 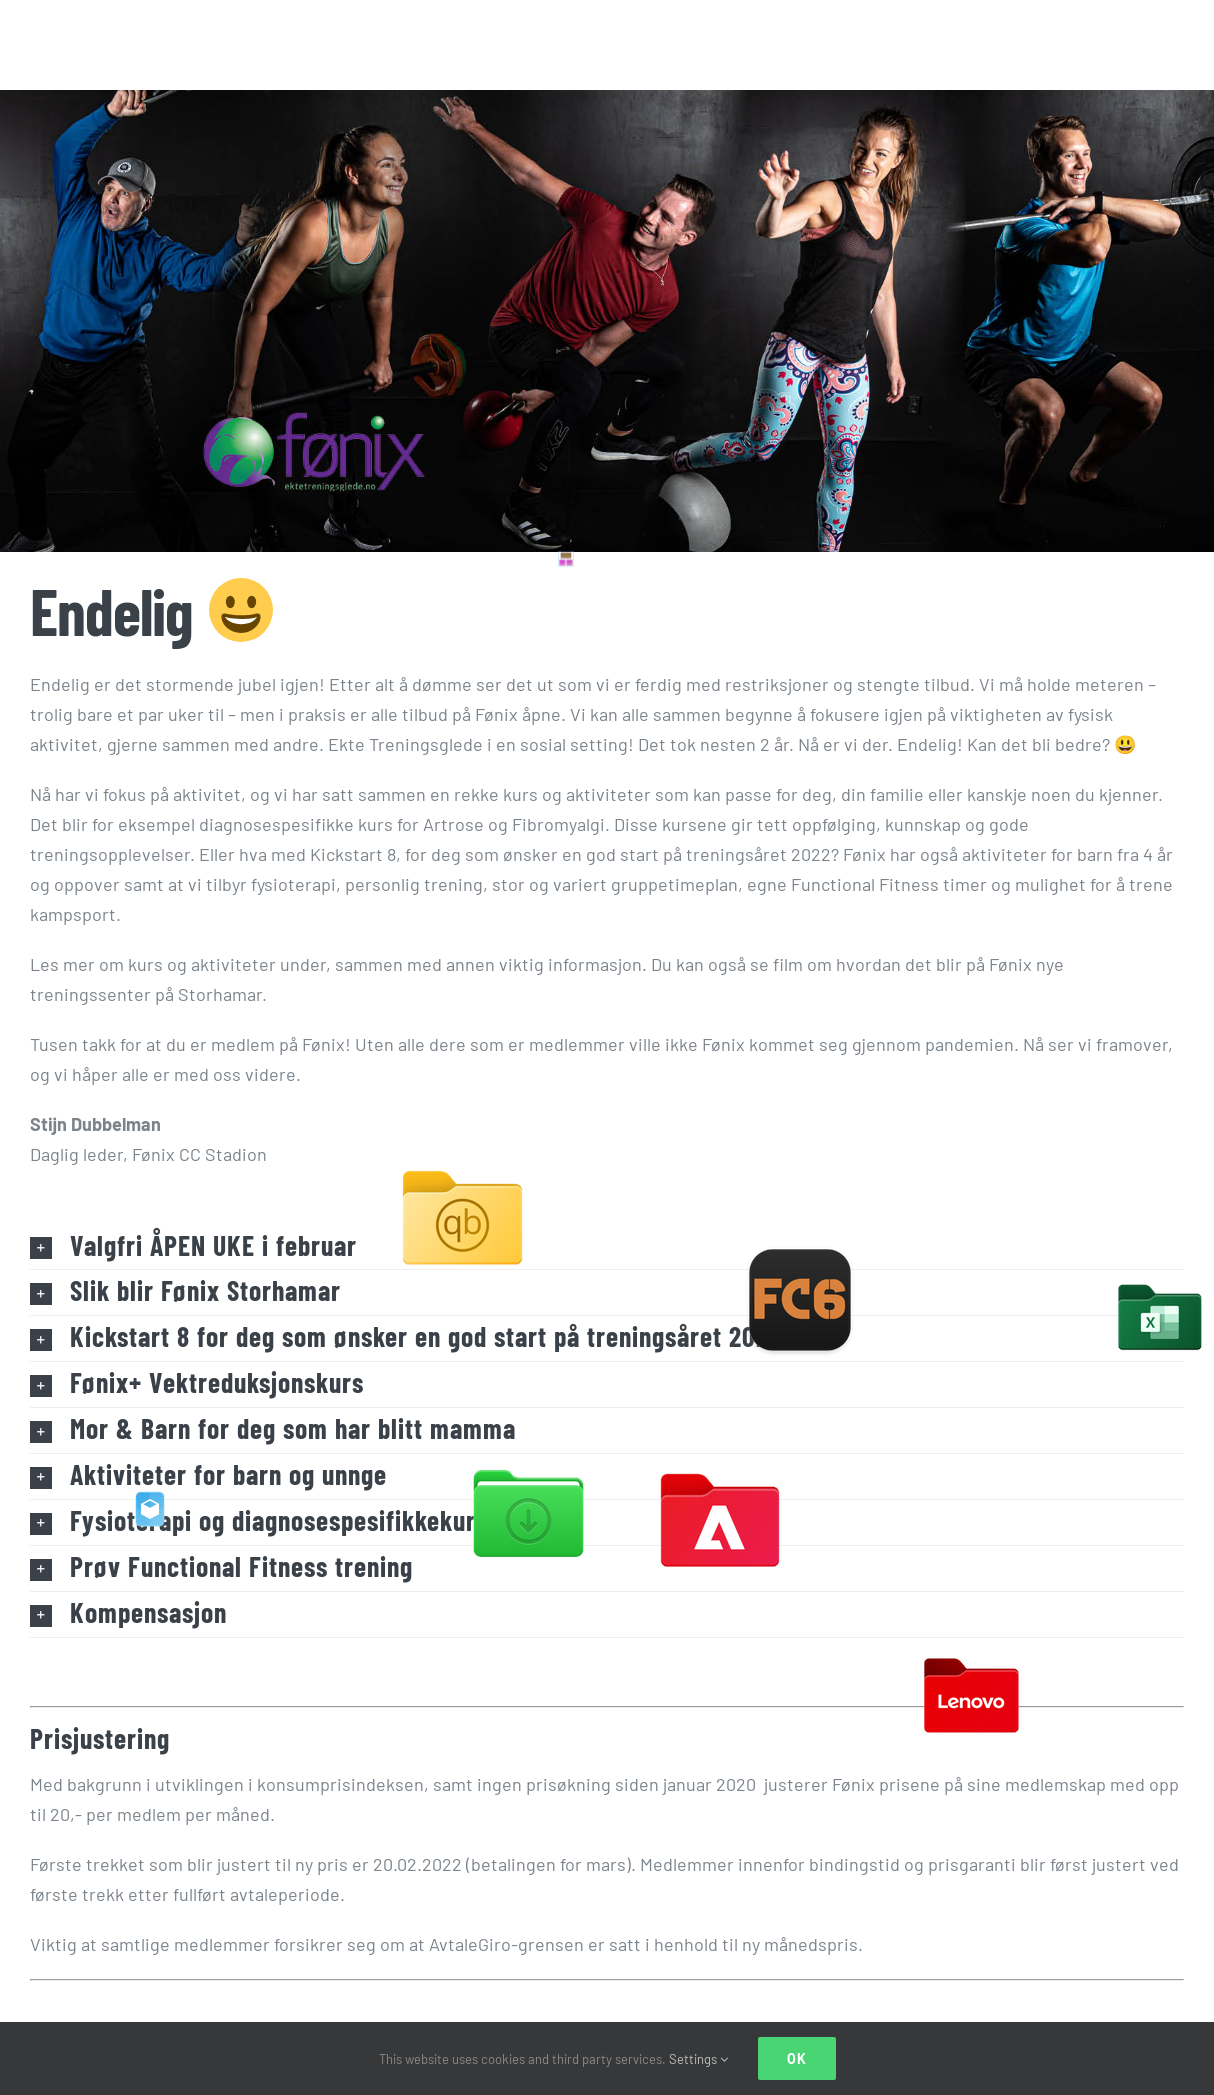 What do you see at coordinates (971, 1698) in the screenshot?
I see `open folder containing Lenovo files or applications` at bounding box center [971, 1698].